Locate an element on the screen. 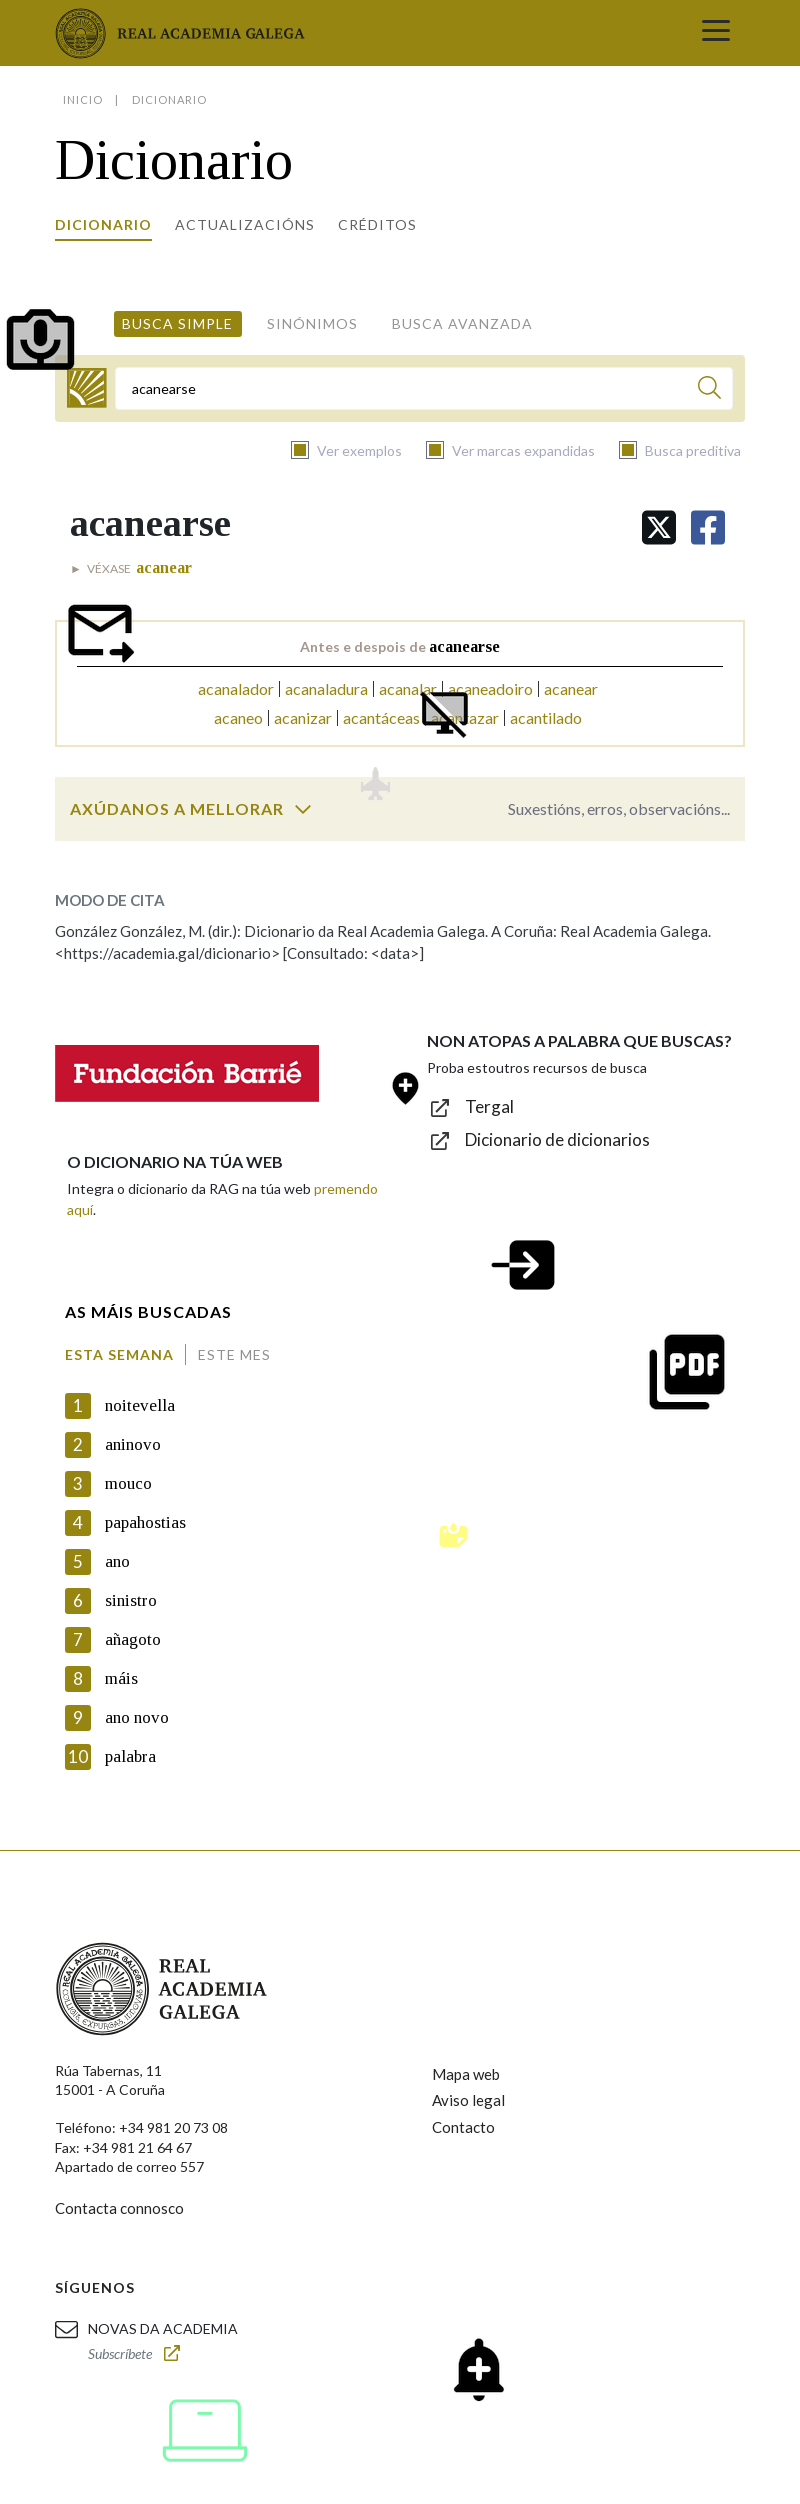  indicates waterproof or water-resistant covering is located at coordinates (453, 1536).